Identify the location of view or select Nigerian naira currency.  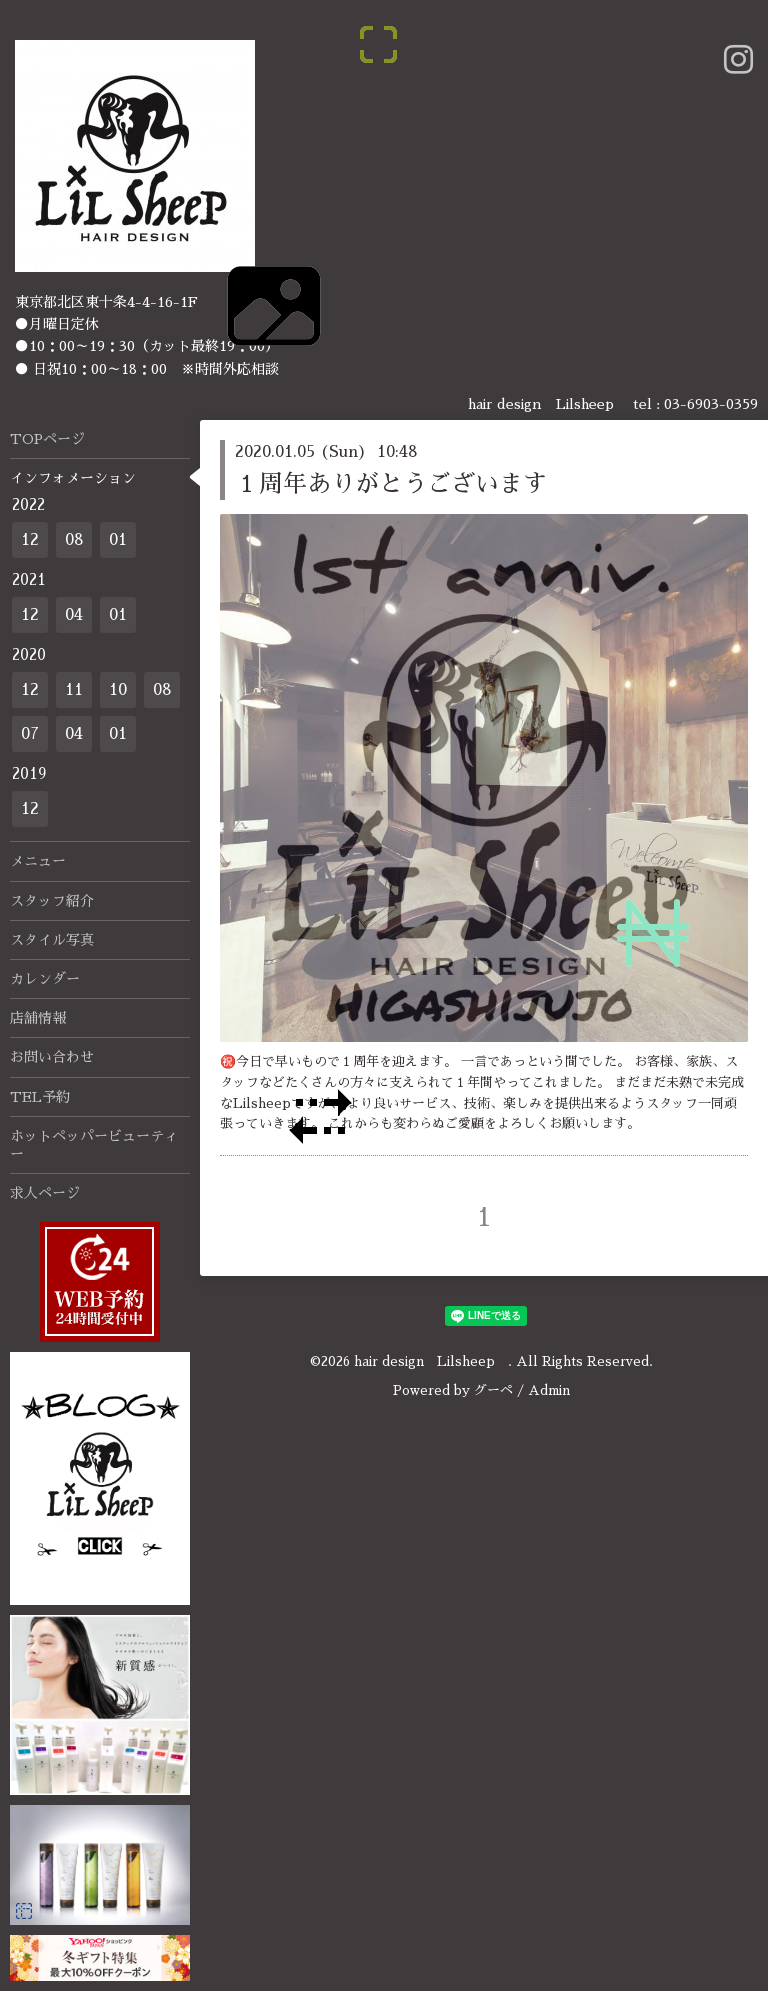
(653, 933).